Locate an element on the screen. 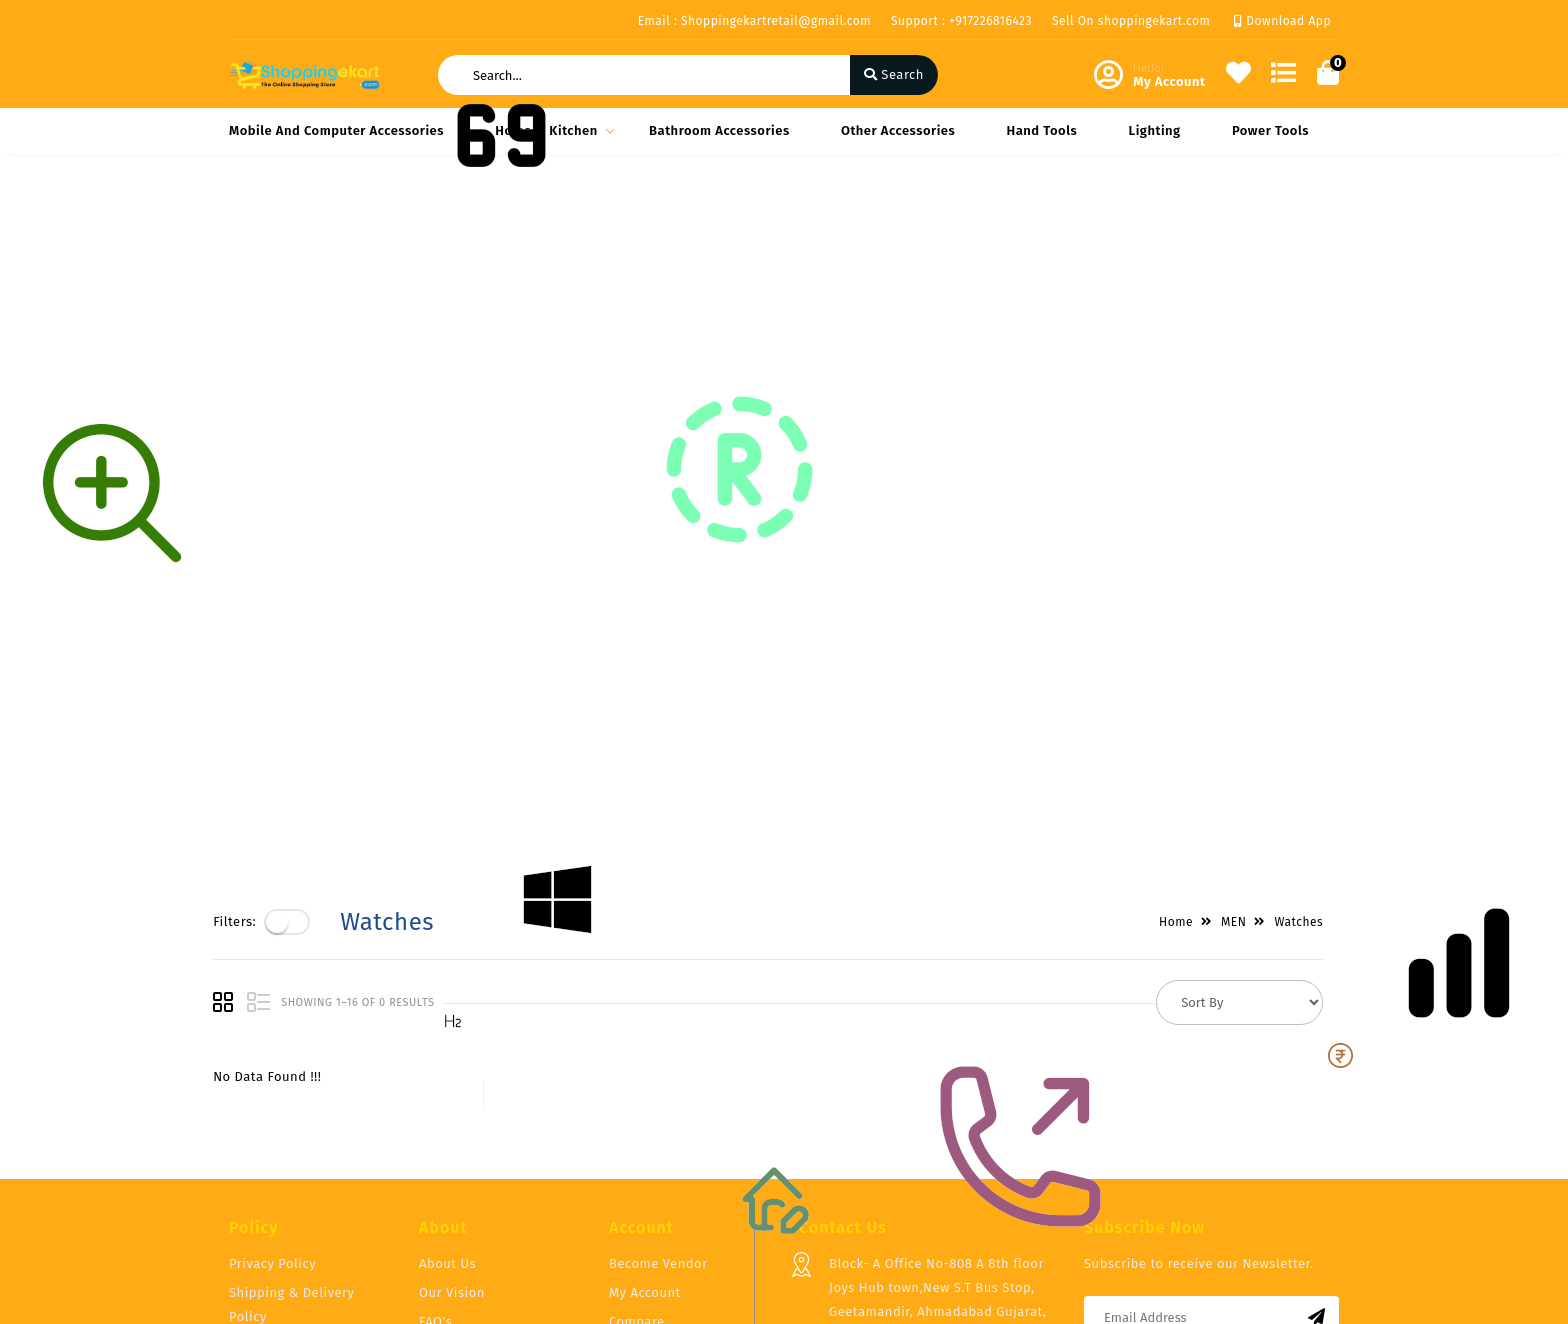  make an outgoing call is located at coordinates (1020, 1146).